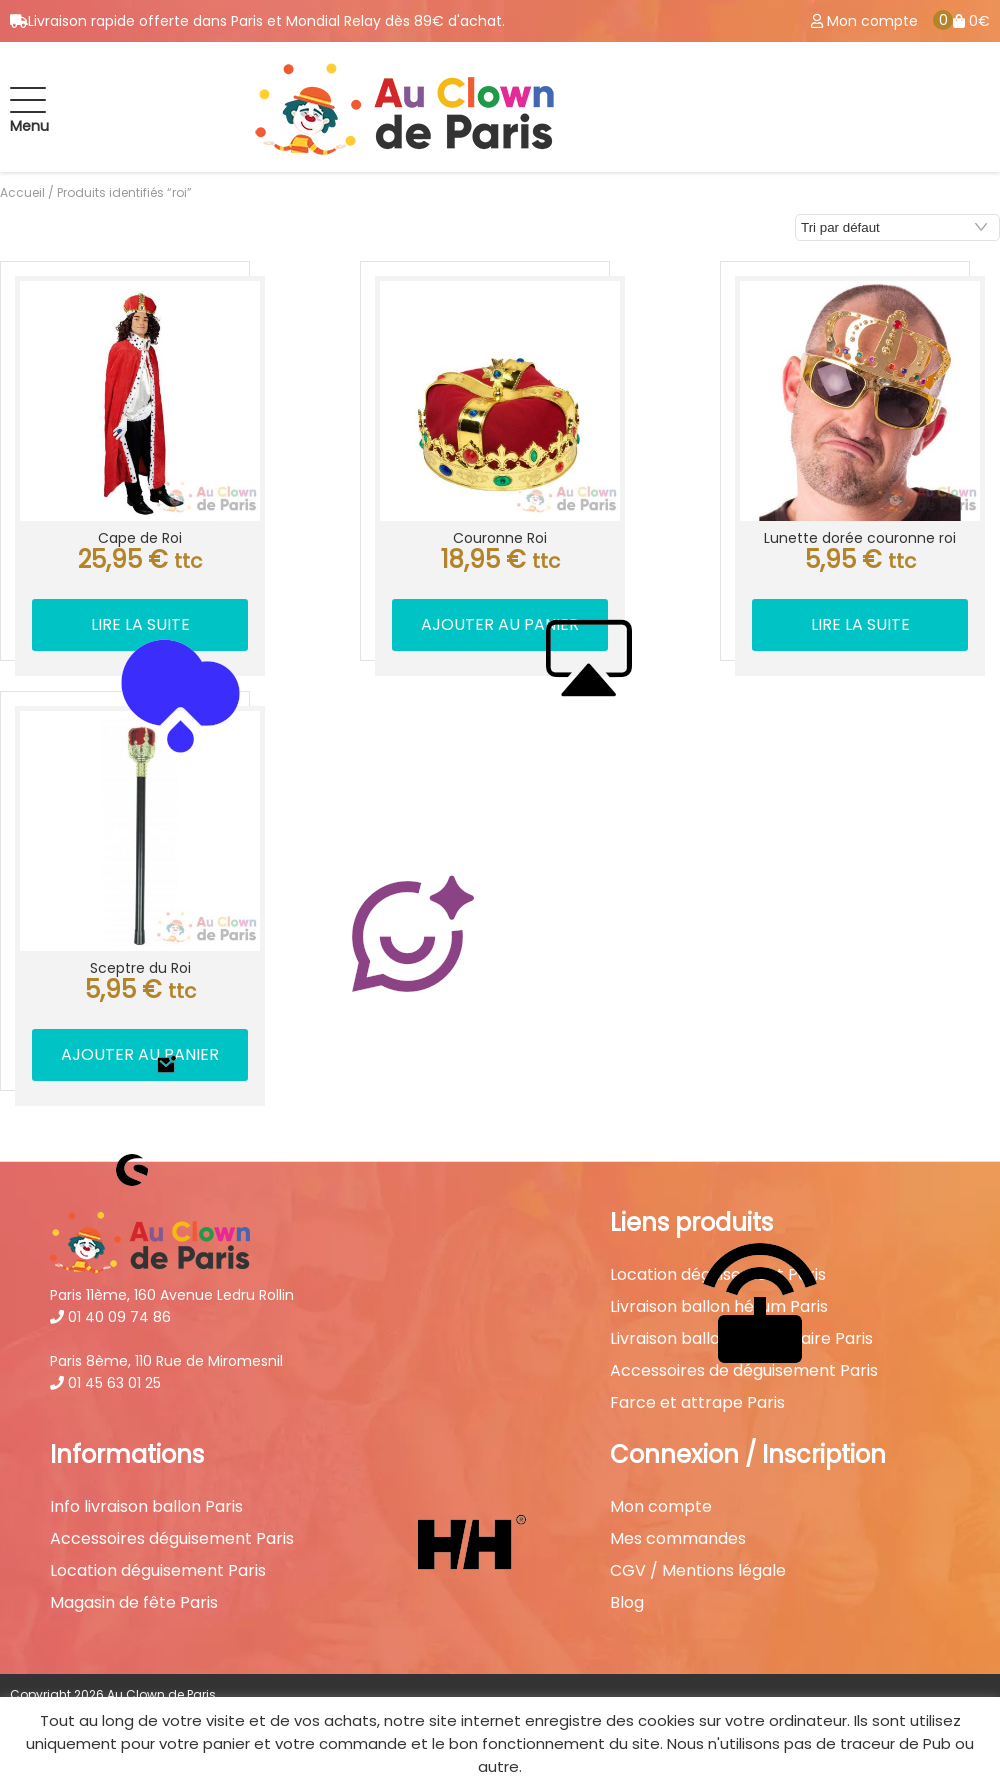 The height and width of the screenshot is (1790, 1000). Describe the element at coordinates (760, 1303) in the screenshot. I see `access router or network settings` at that location.